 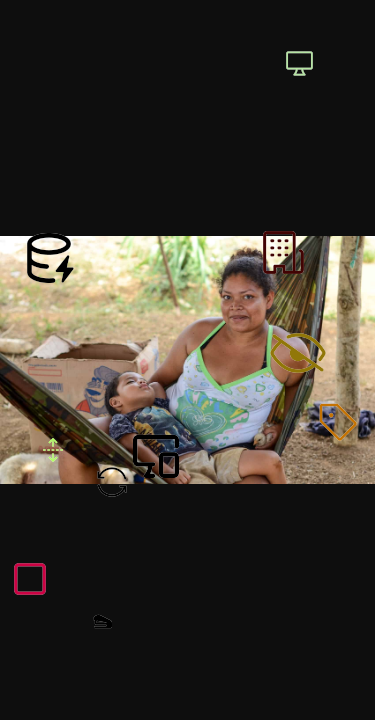 What do you see at coordinates (49, 258) in the screenshot?
I see `view cached data or storage` at bounding box center [49, 258].